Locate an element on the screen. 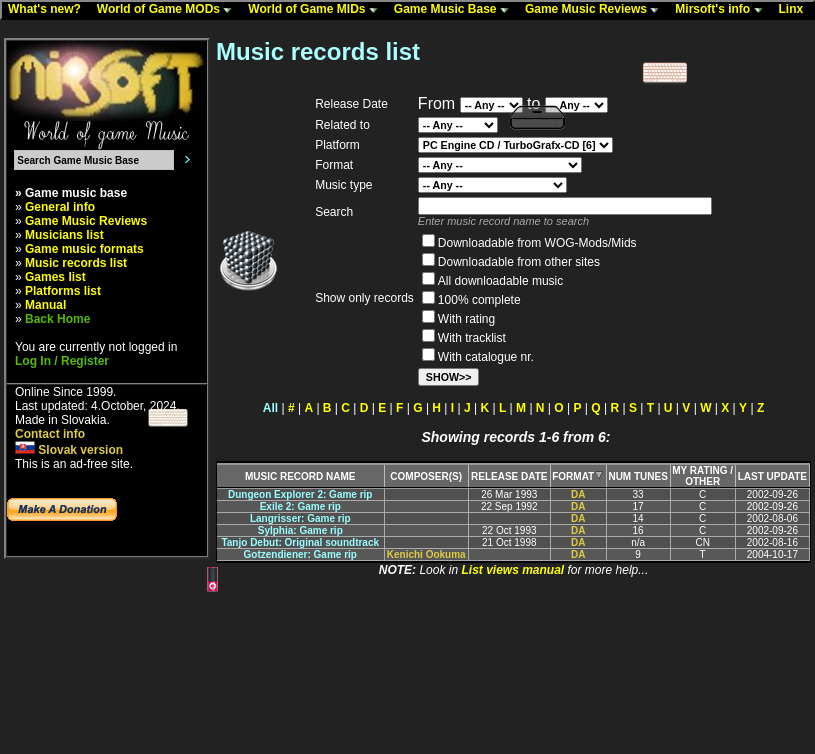 This screenshot has height=754, width=815. indicates keyboard backlight set to orange/warm color is located at coordinates (665, 73).